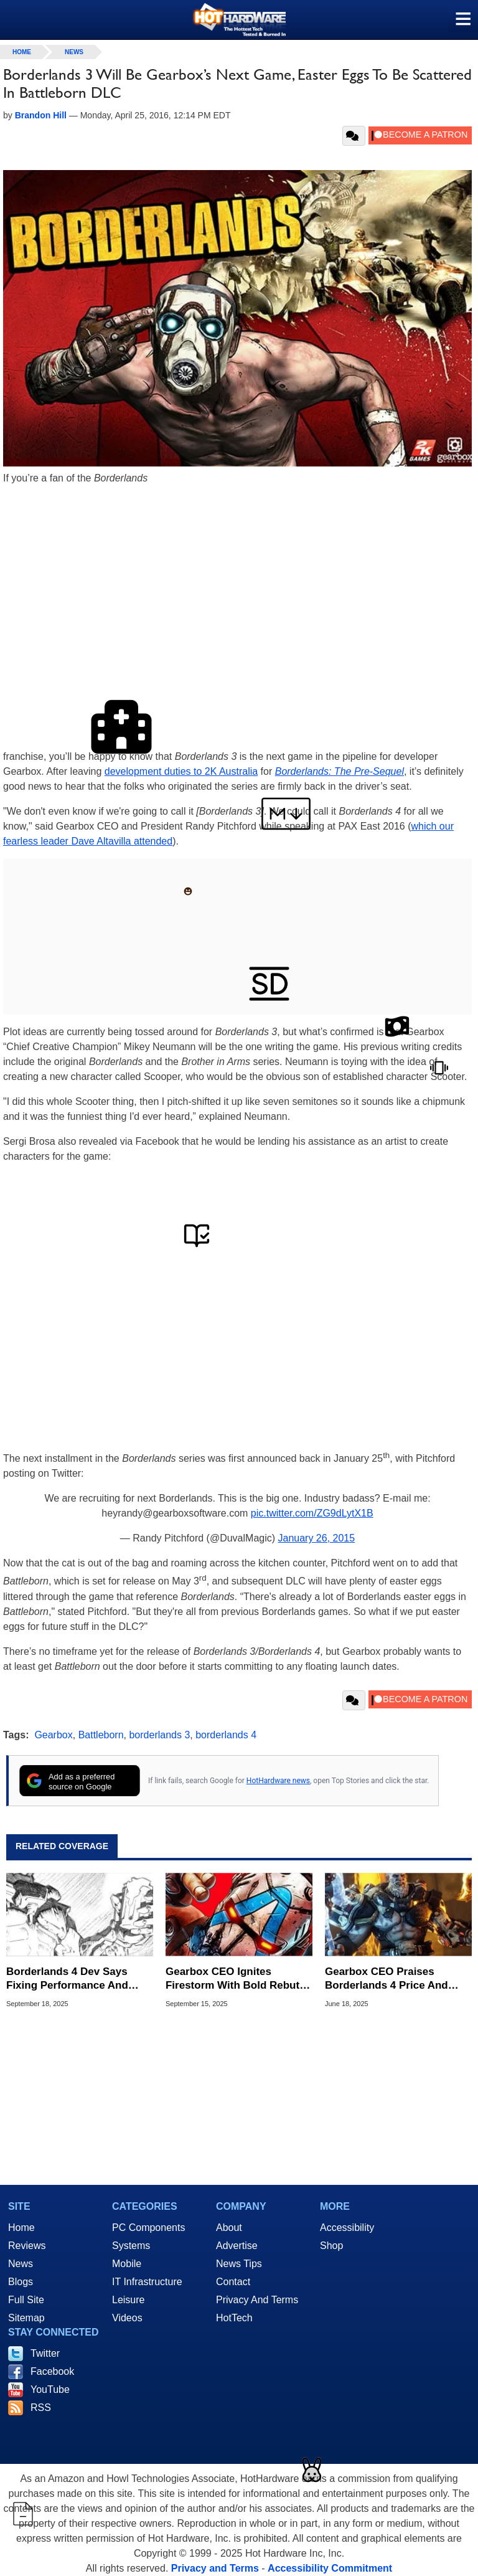 This screenshot has width=478, height=2576. What do you see at coordinates (397, 1026) in the screenshot?
I see `view payment or billing information` at bounding box center [397, 1026].